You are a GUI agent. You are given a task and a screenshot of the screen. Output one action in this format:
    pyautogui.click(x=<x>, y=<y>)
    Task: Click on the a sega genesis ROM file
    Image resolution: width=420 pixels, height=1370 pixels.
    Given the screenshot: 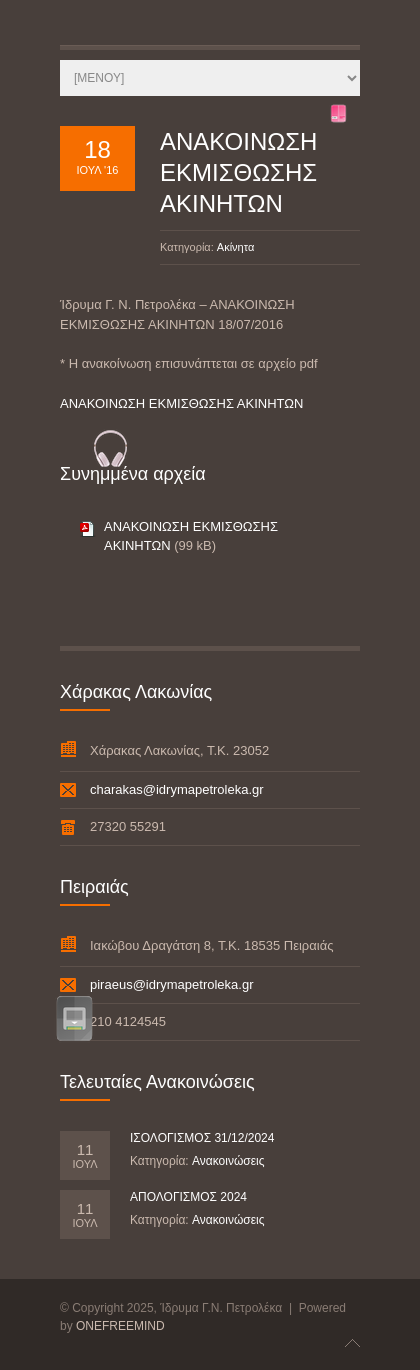 What is the action you would take?
    pyautogui.click(x=74, y=1018)
    